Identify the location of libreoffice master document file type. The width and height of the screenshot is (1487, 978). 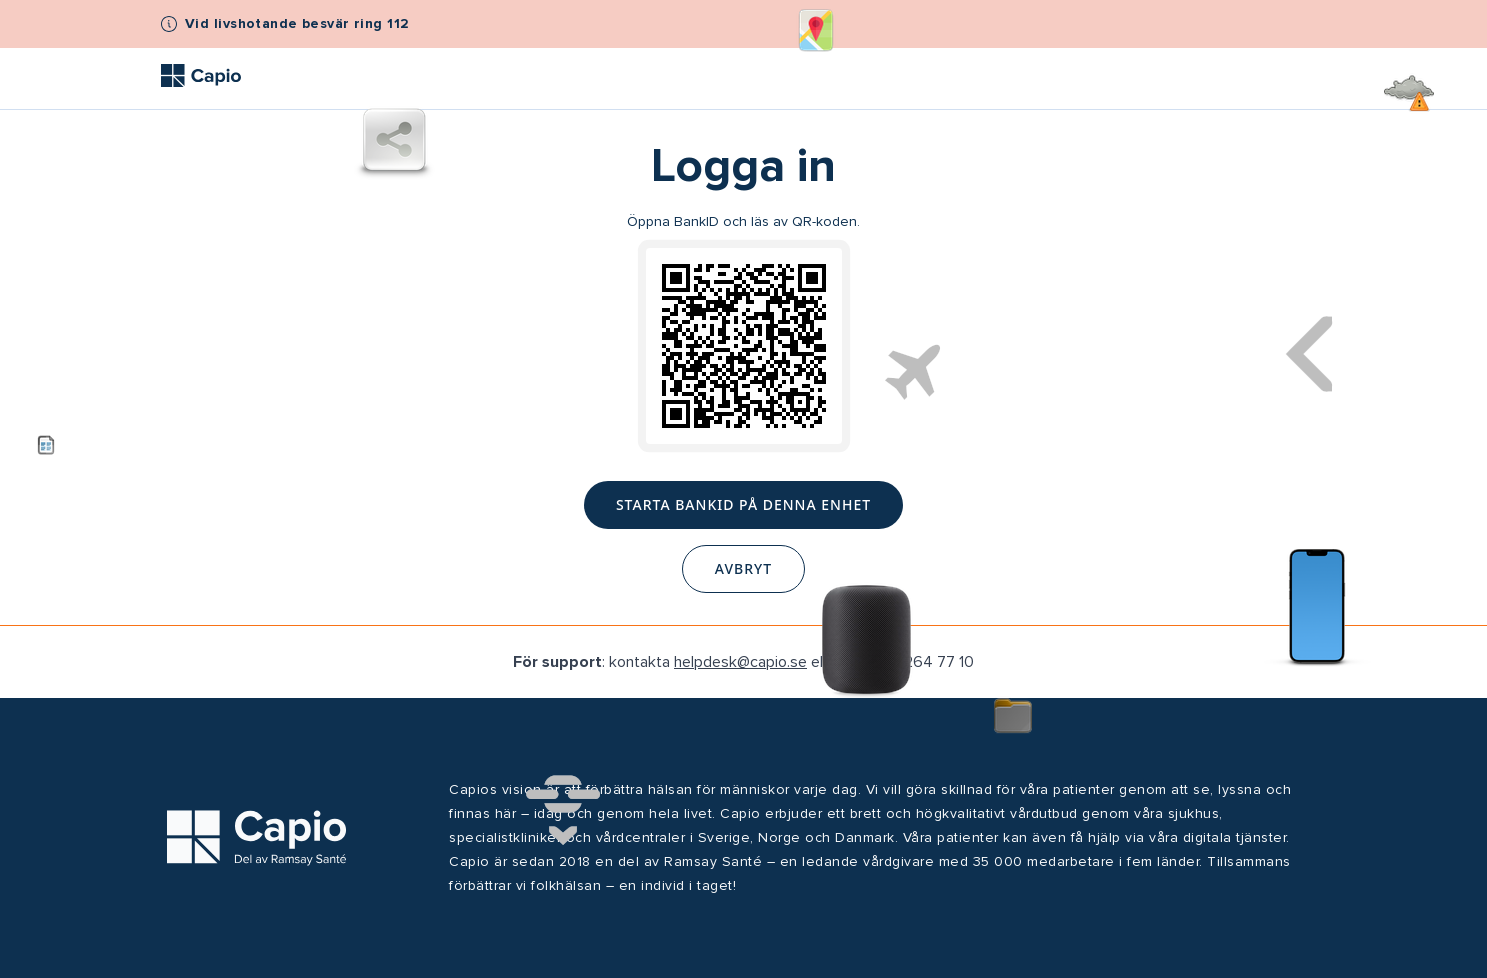
(46, 445).